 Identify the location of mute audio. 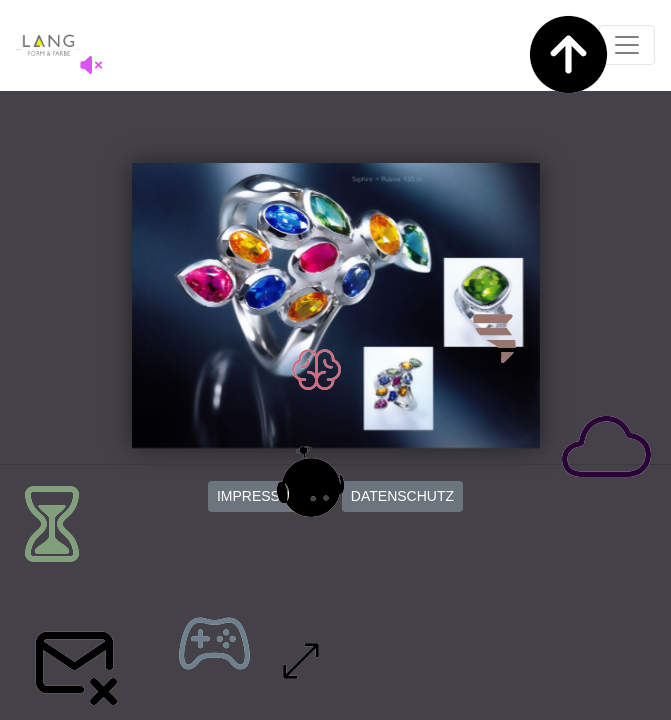
(92, 65).